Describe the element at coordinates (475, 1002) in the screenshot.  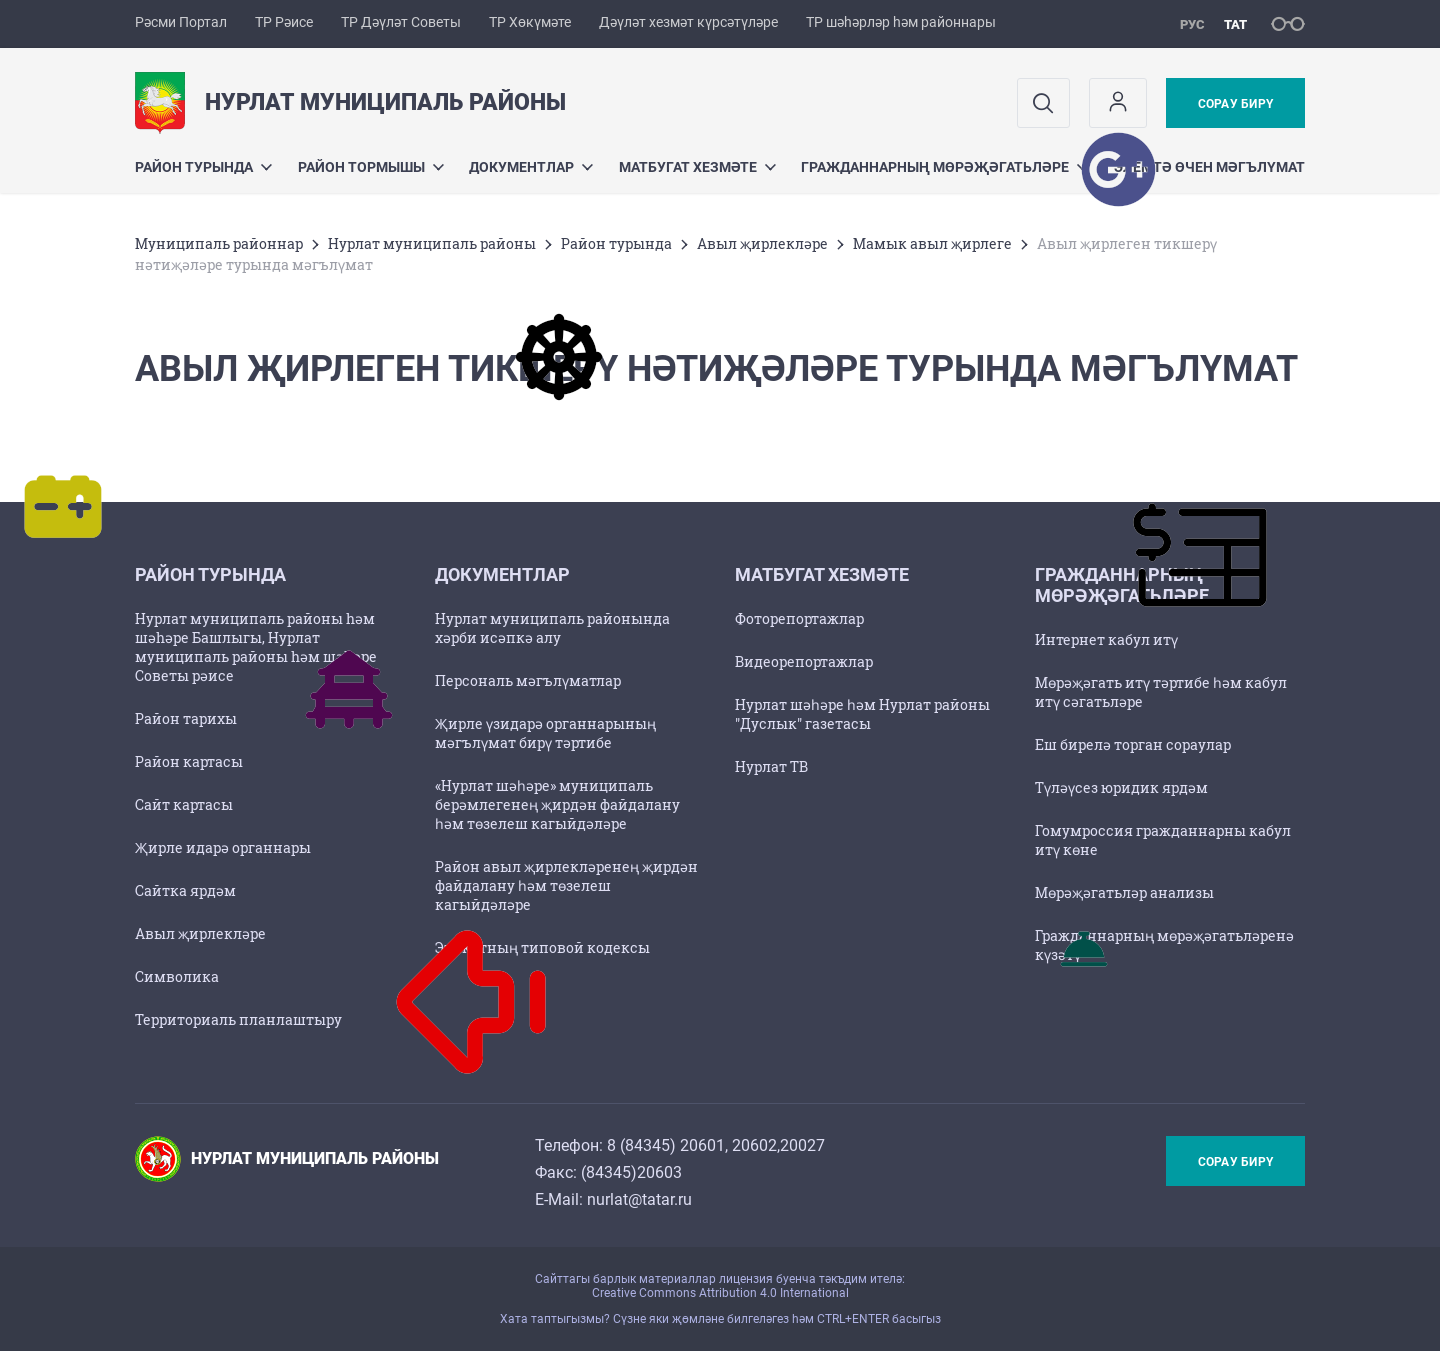
I see `go back to the beginning` at that location.